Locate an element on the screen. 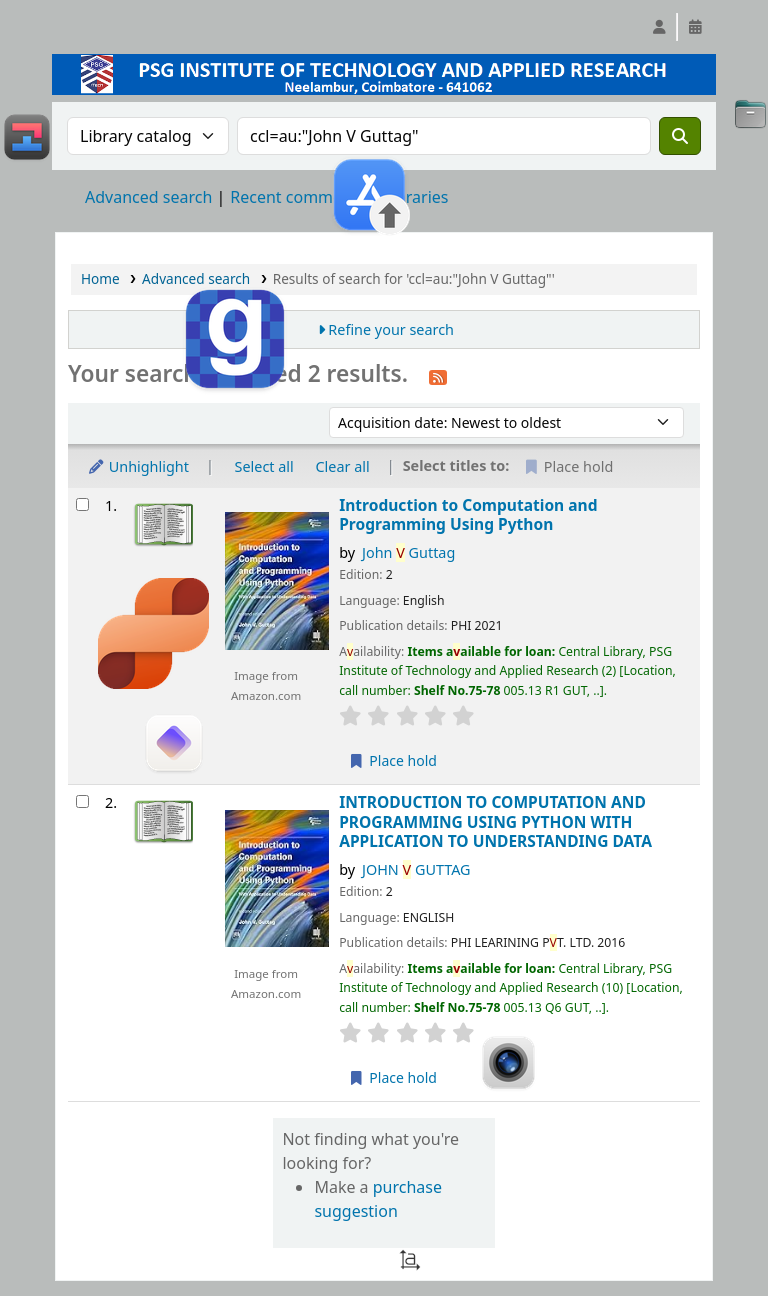 This screenshot has height=1296, width=768. open proton pass password manager is located at coordinates (174, 743).